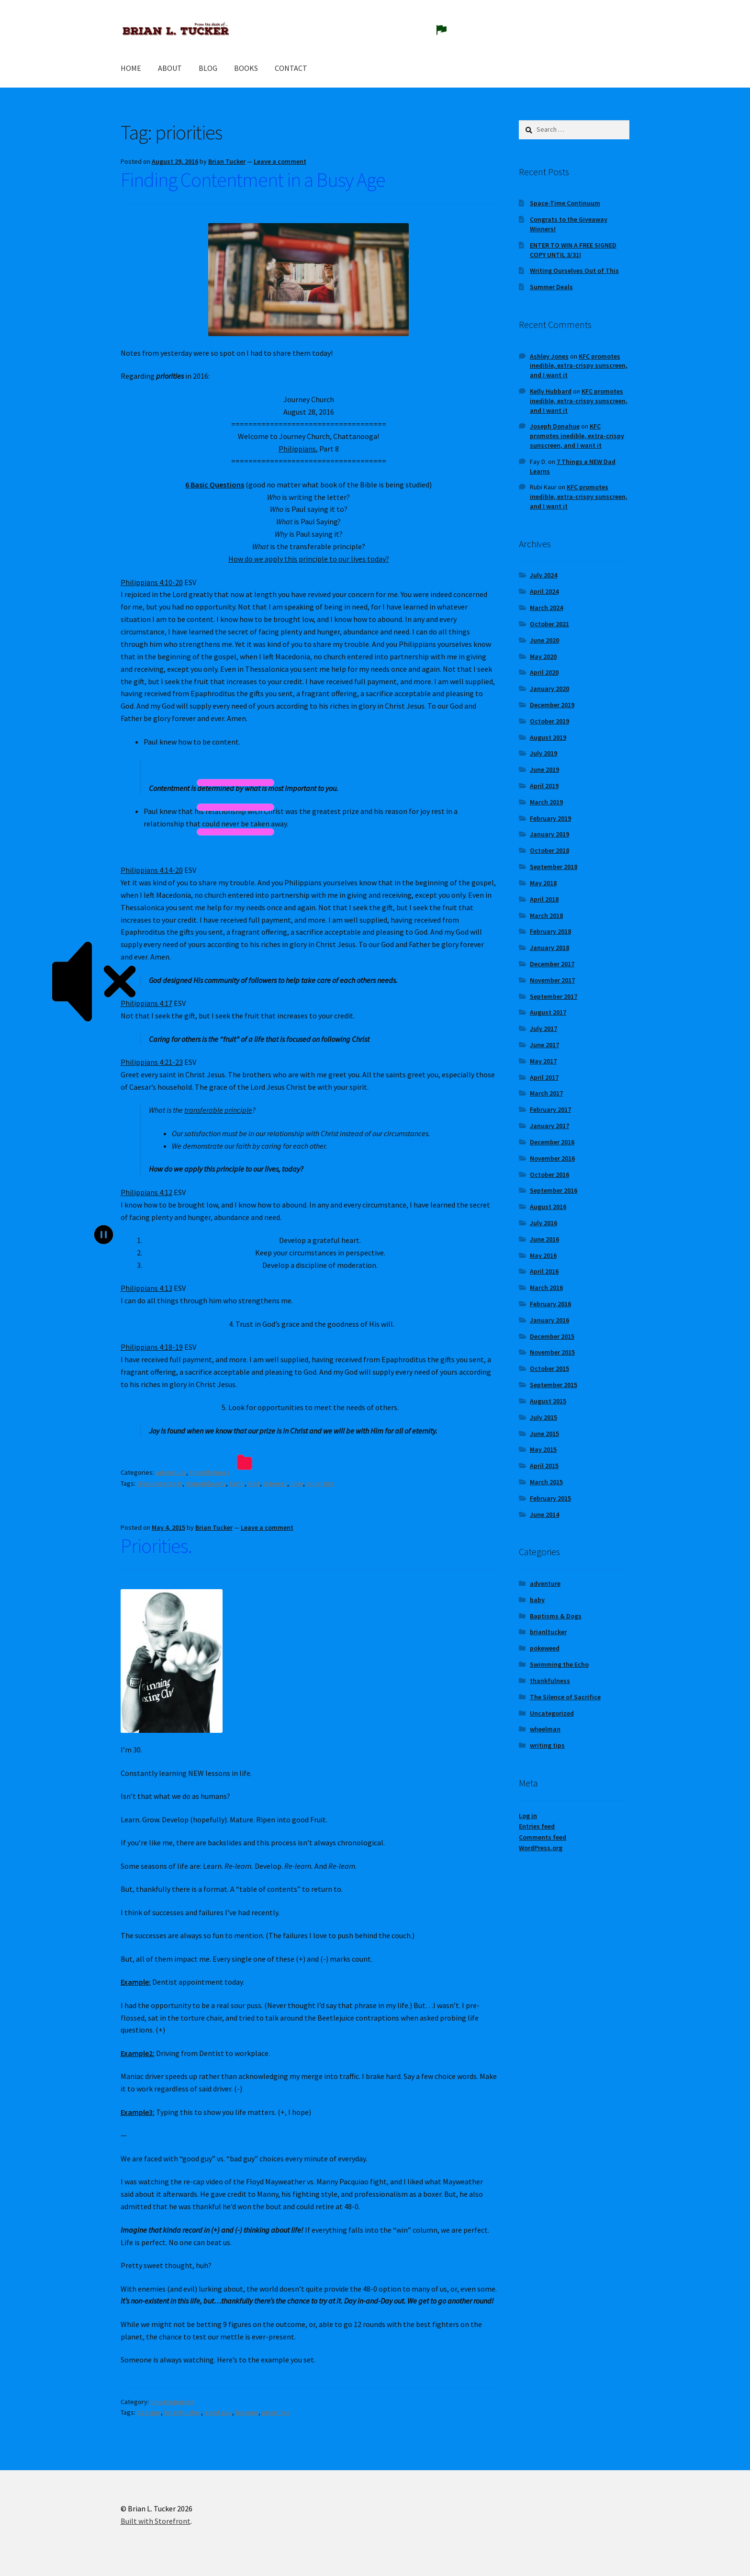 The height and width of the screenshot is (2576, 750). What do you see at coordinates (245, 1462) in the screenshot?
I see `open folder to view files` at bounding box center [245, 1462].